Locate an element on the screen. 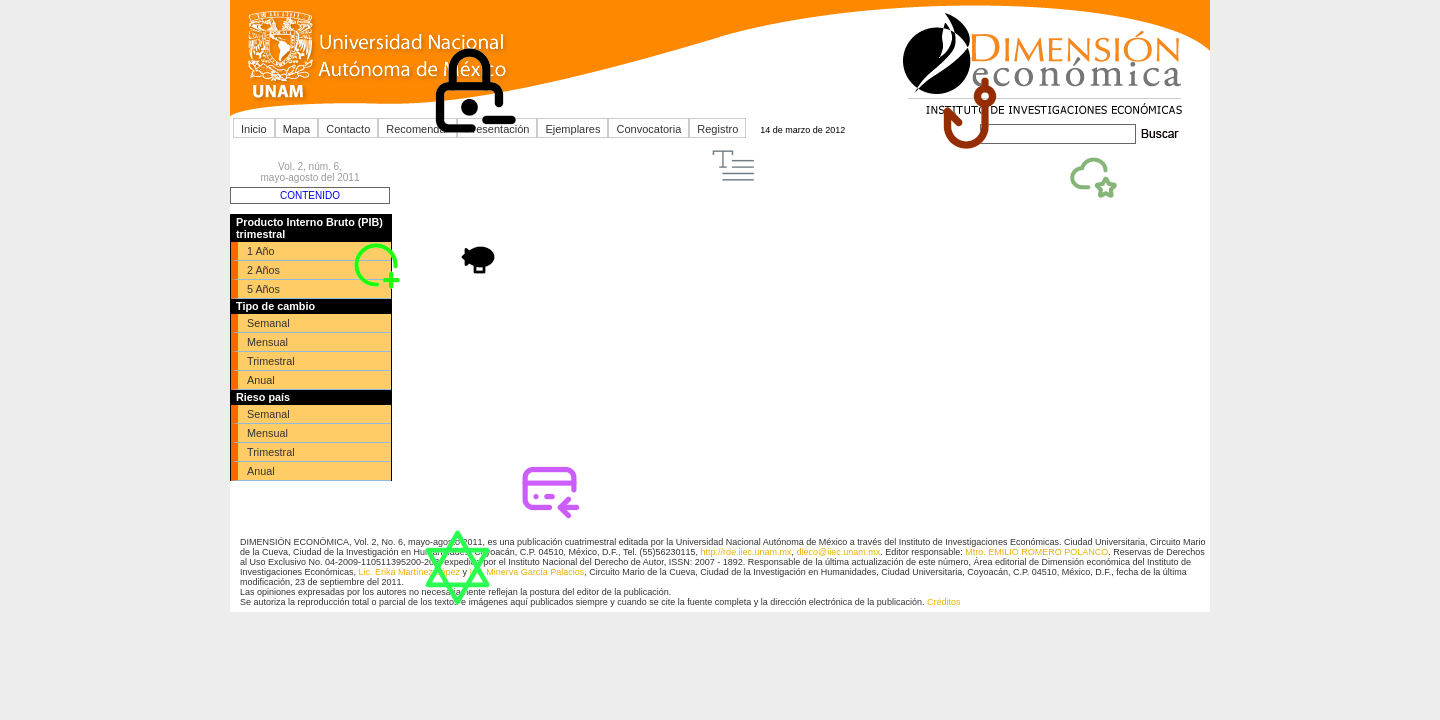 This screenshot has height=720, width=1440. request a refund to your card is located at coordinates (549, 488).